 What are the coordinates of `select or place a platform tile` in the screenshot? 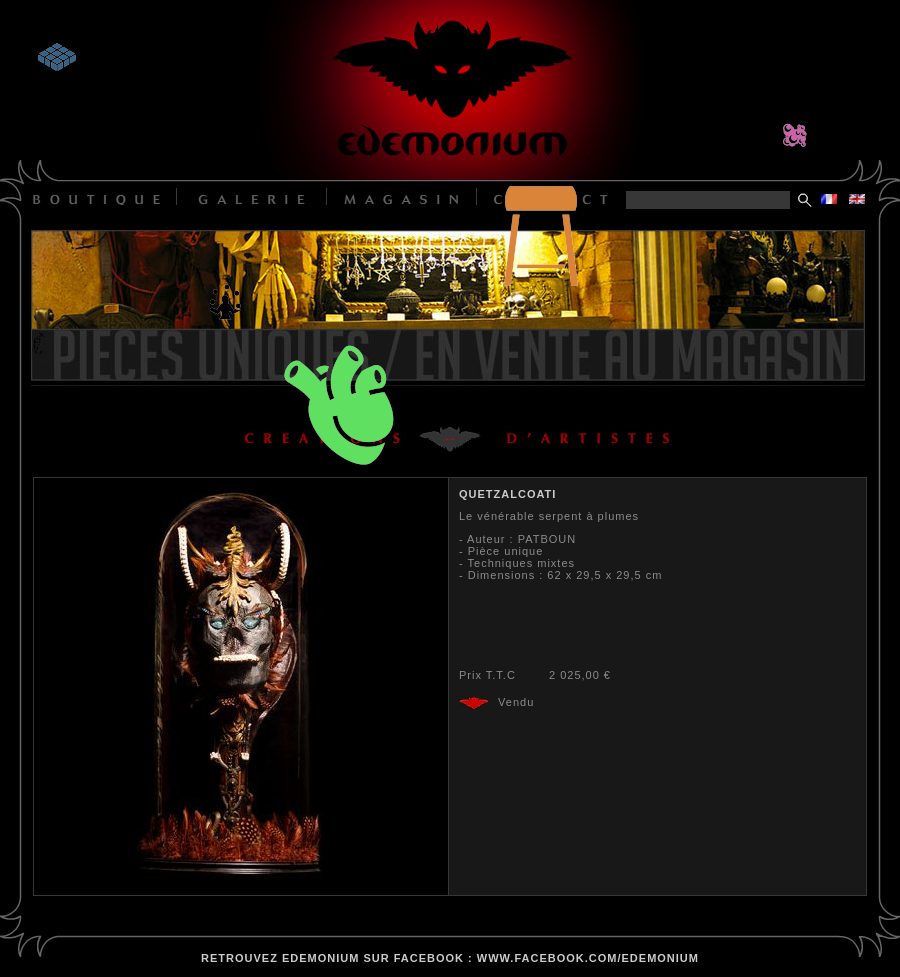 It's located at (57, 57).